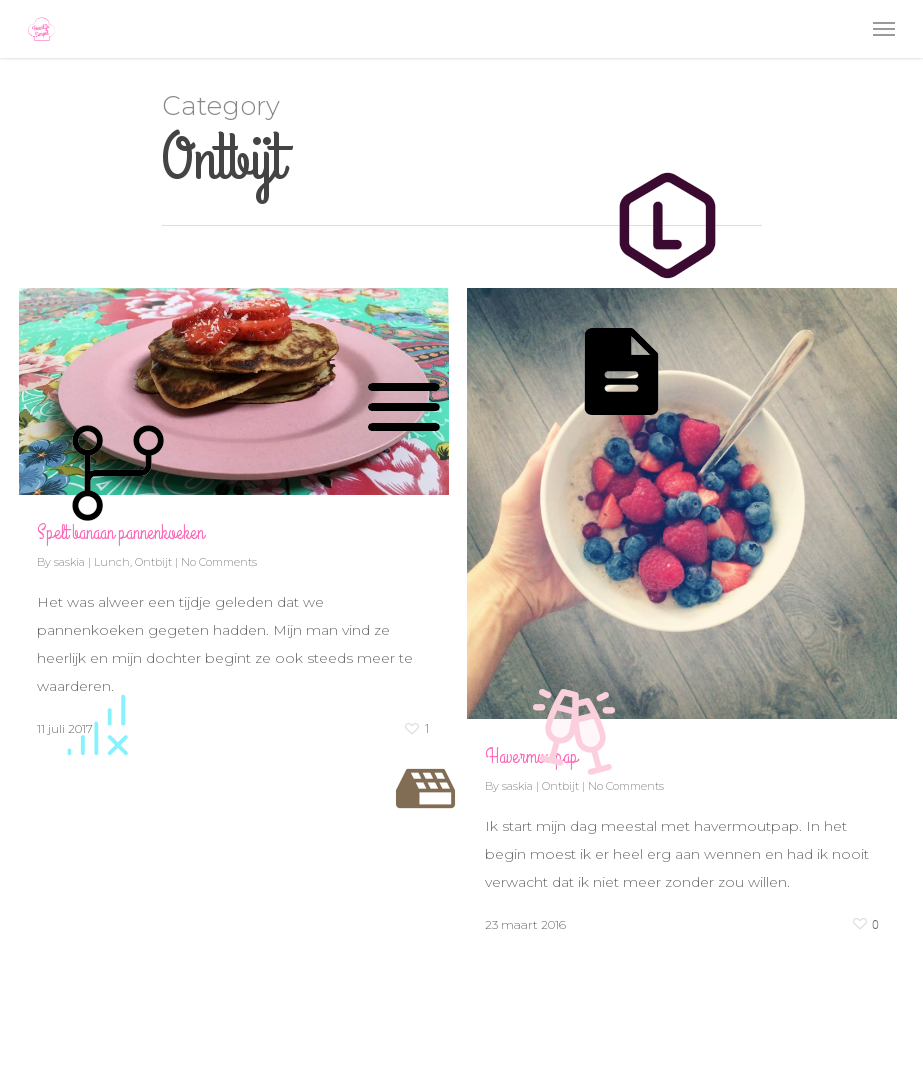 The height and width of the screenshot is (1077, 923). What do you see at coordinates (667, 225) in the screenshot?
I see `indicates a "large" size option` at bounding box center [667, 225].